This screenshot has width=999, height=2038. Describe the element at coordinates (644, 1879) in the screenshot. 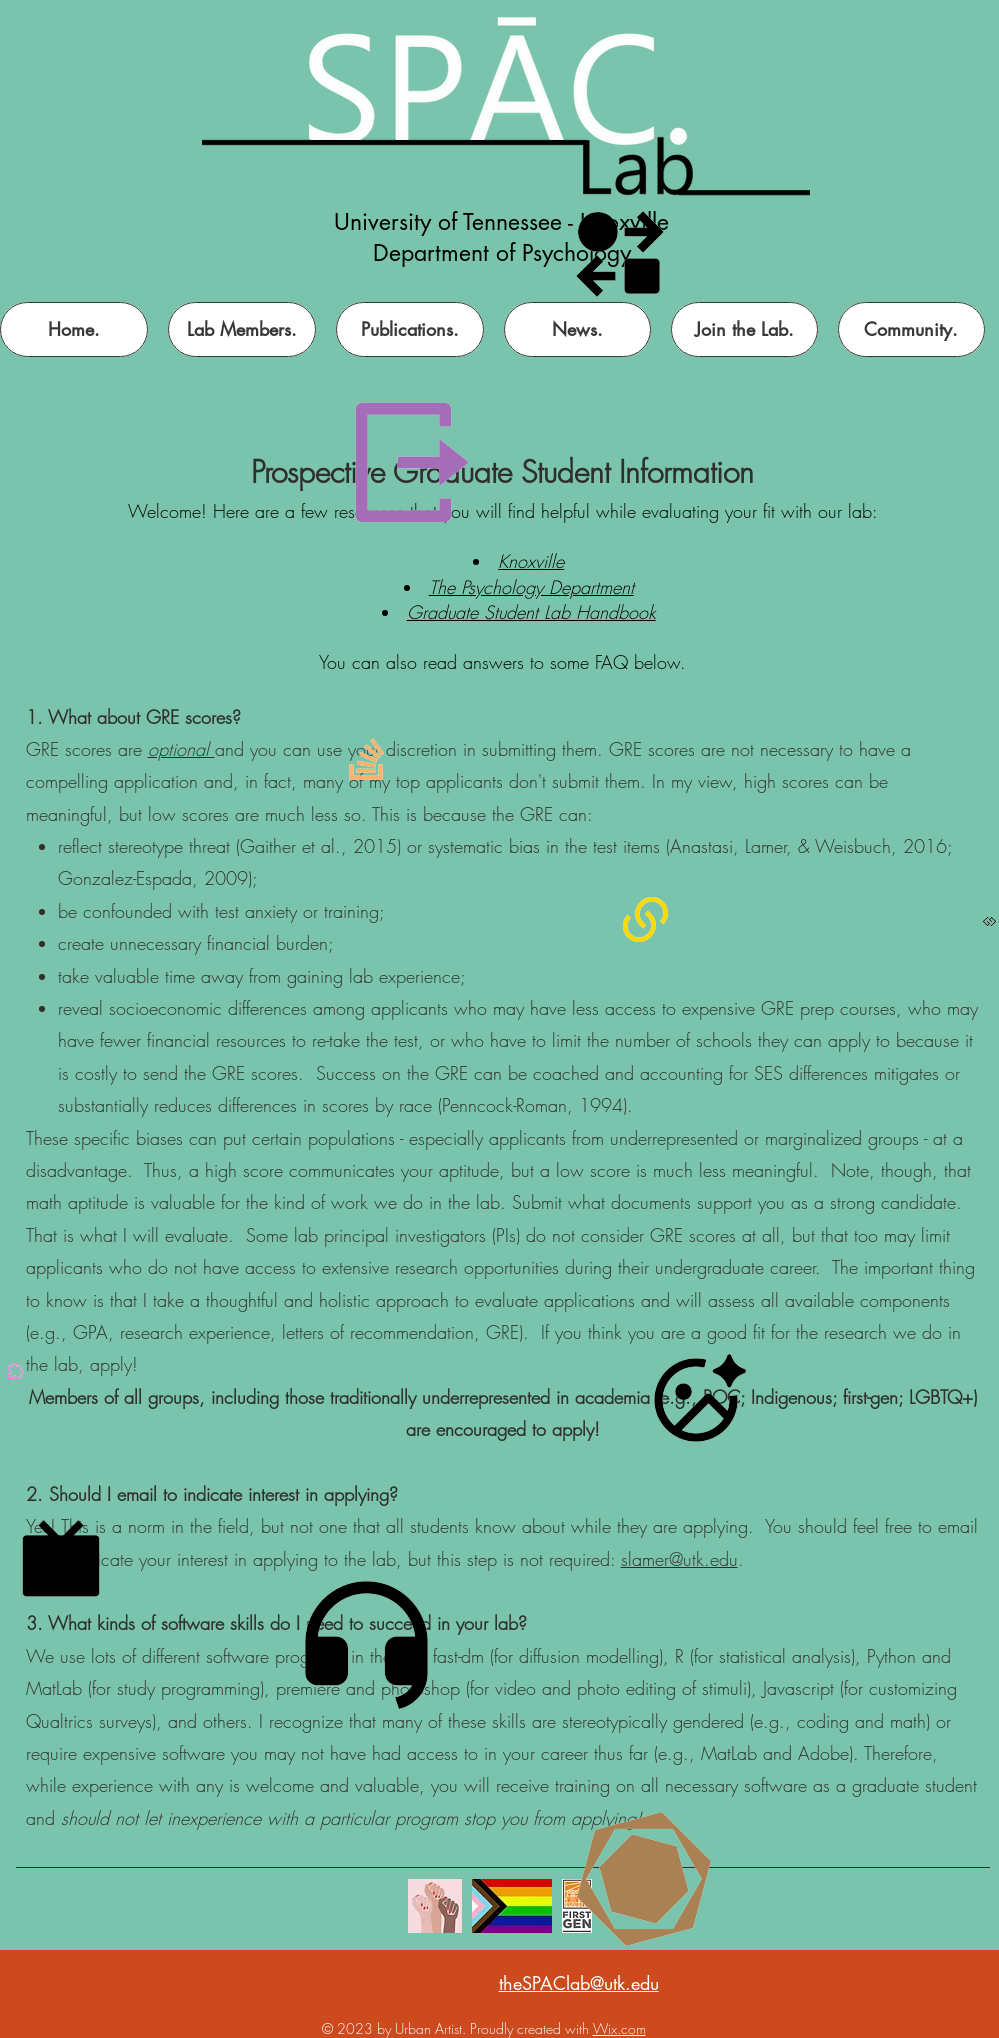

I see `open graphite application` at that location.